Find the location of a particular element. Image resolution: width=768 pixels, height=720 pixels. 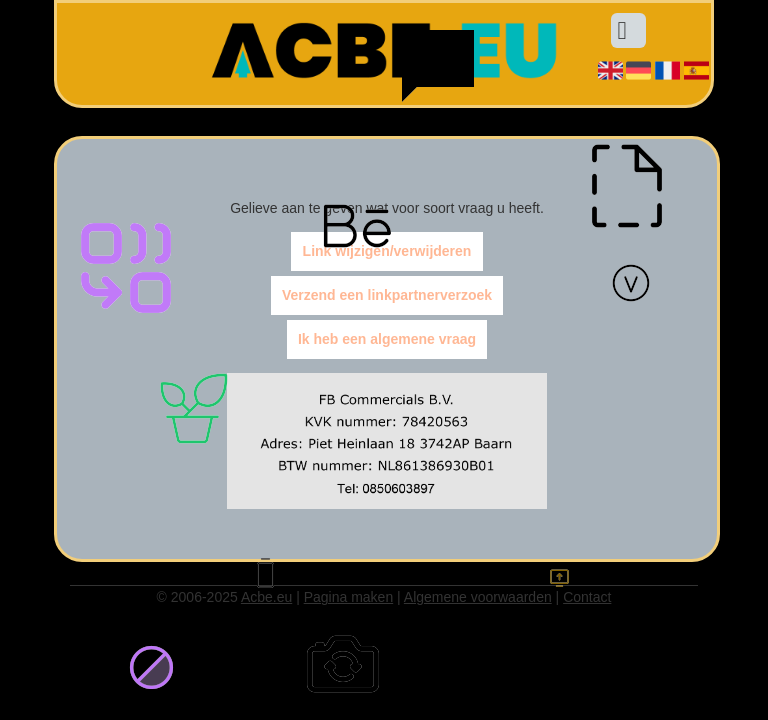

switch between front and rear camera is located at coordinates (343, 664).